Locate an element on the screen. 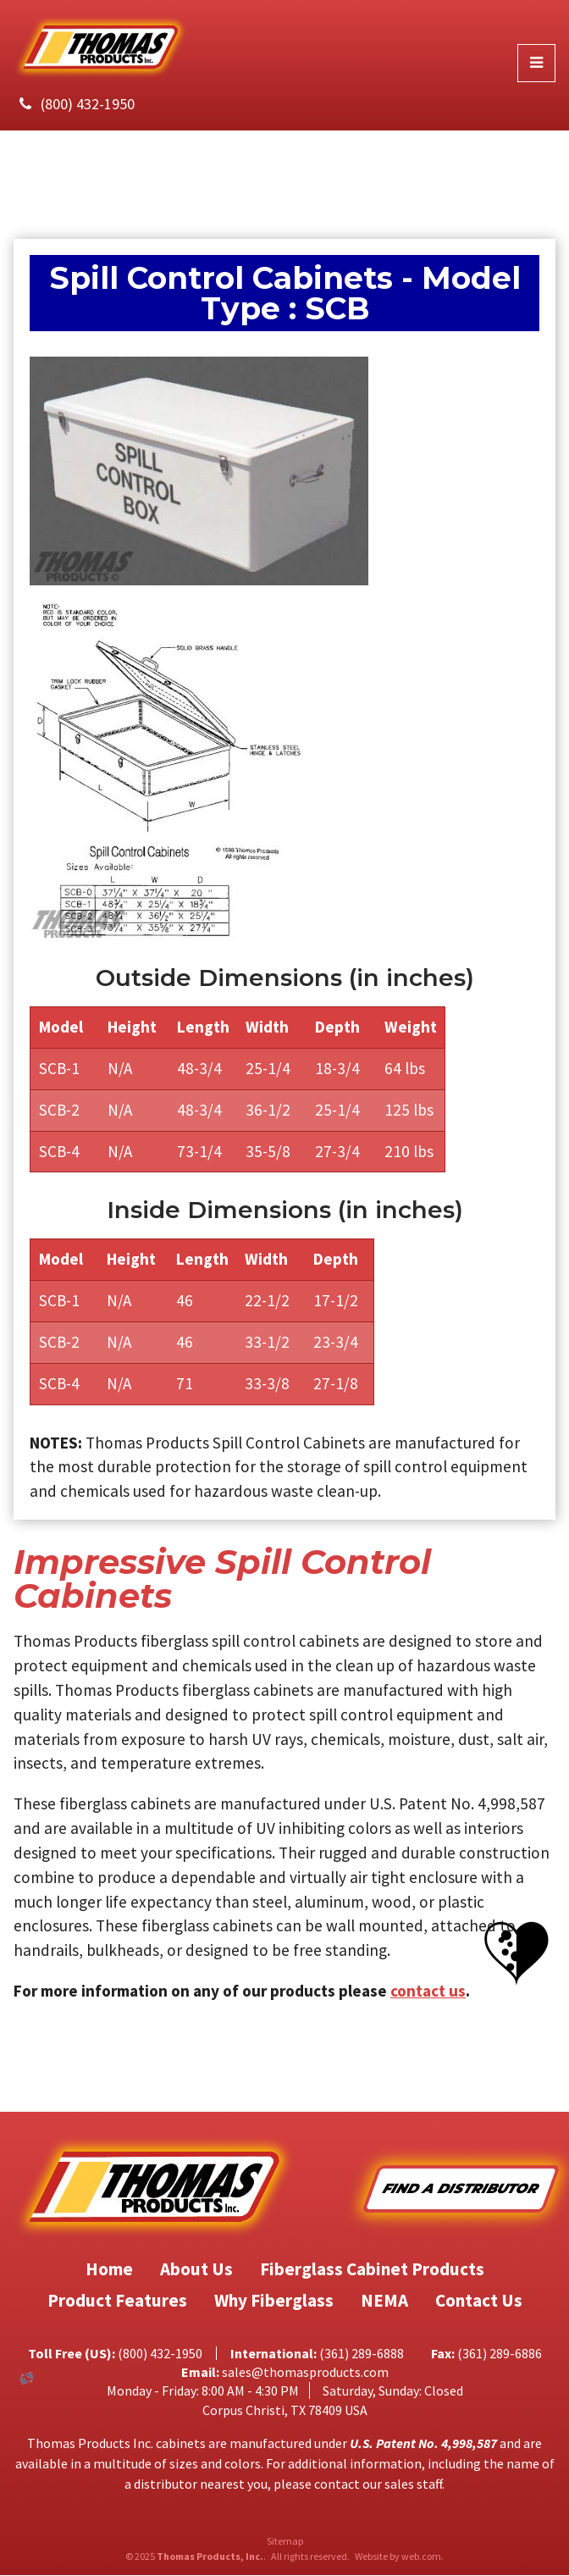 This screenshot has width=569, height=2576. indicates a cycling or refresh process in a fishing game is located at coordinates (26, 2378).